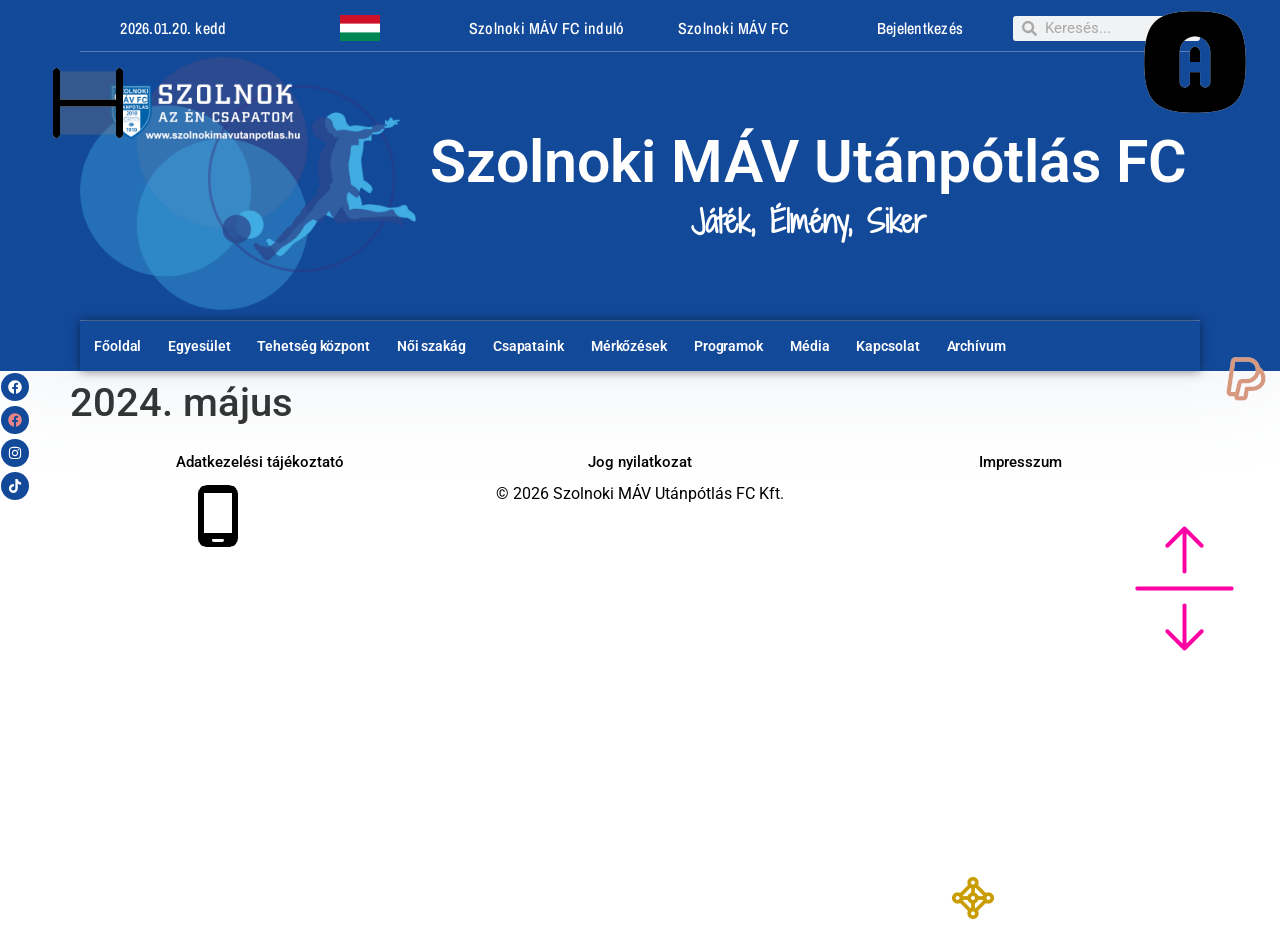 This screenshot has height=945, width=1280. What do you see at coordinates (1246, 379) in the screenshot?
I see `pay with paypal` at bounding box center [1246, 379].